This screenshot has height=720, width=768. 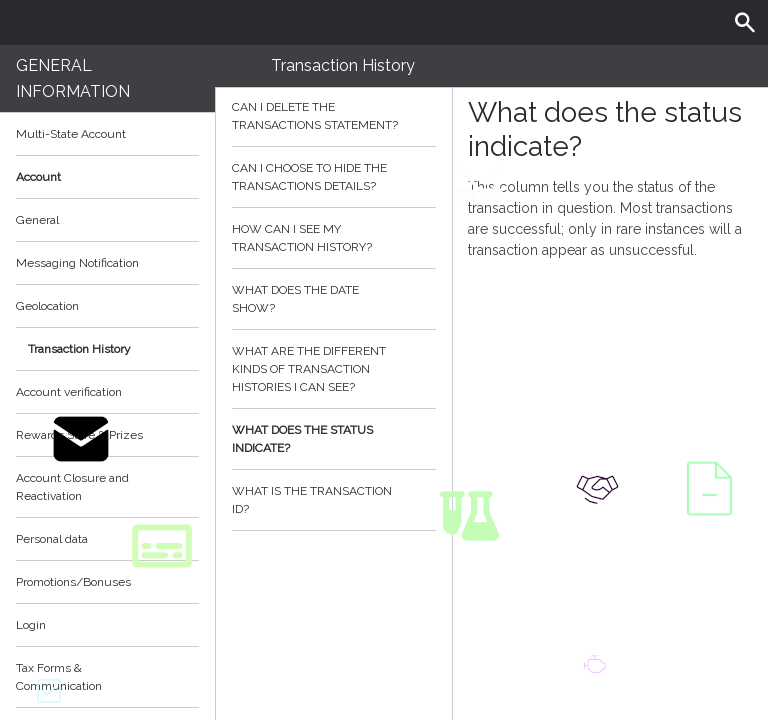 What do you see at coordinates (471, 516) in the screenshot?
I see `access laboratory or science tools` at bounding box center [471, 516].